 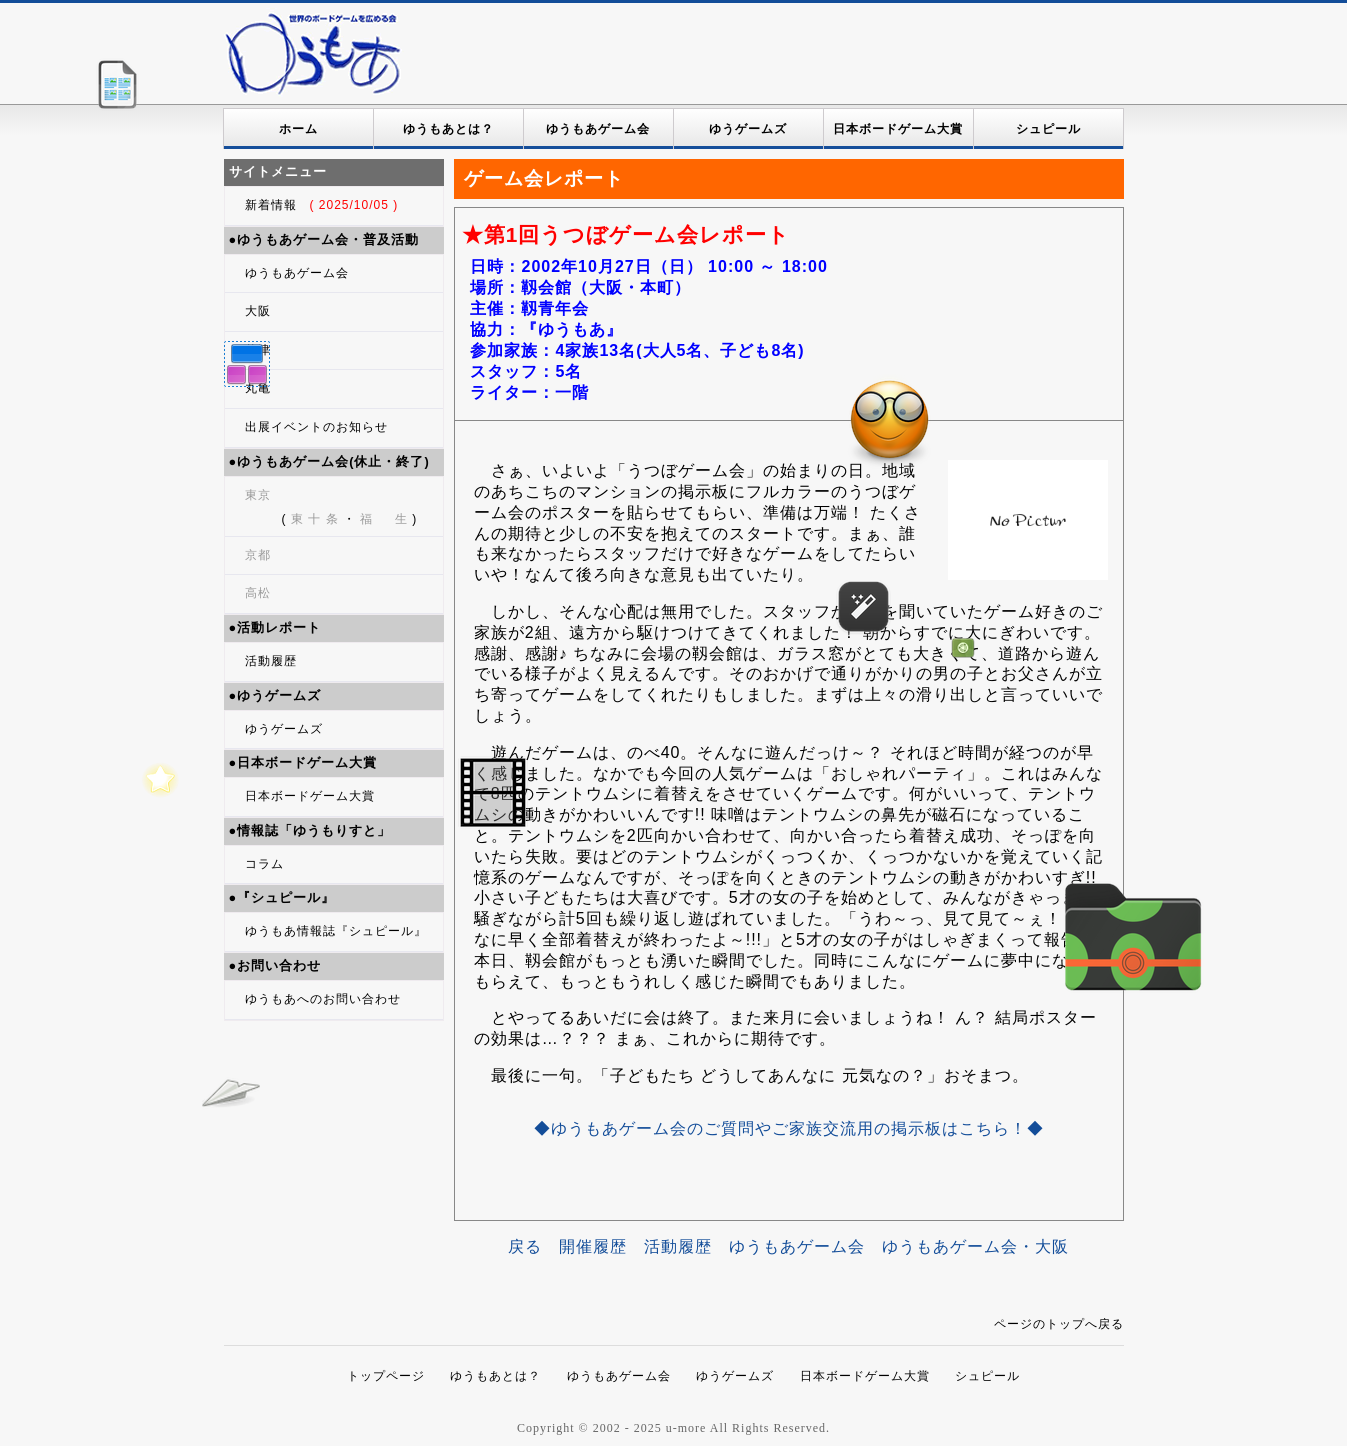 What do you see at coordinates (963, 647) in the screenshot?
I see `navigate to desktop folder` at bounding box center [963, 647].